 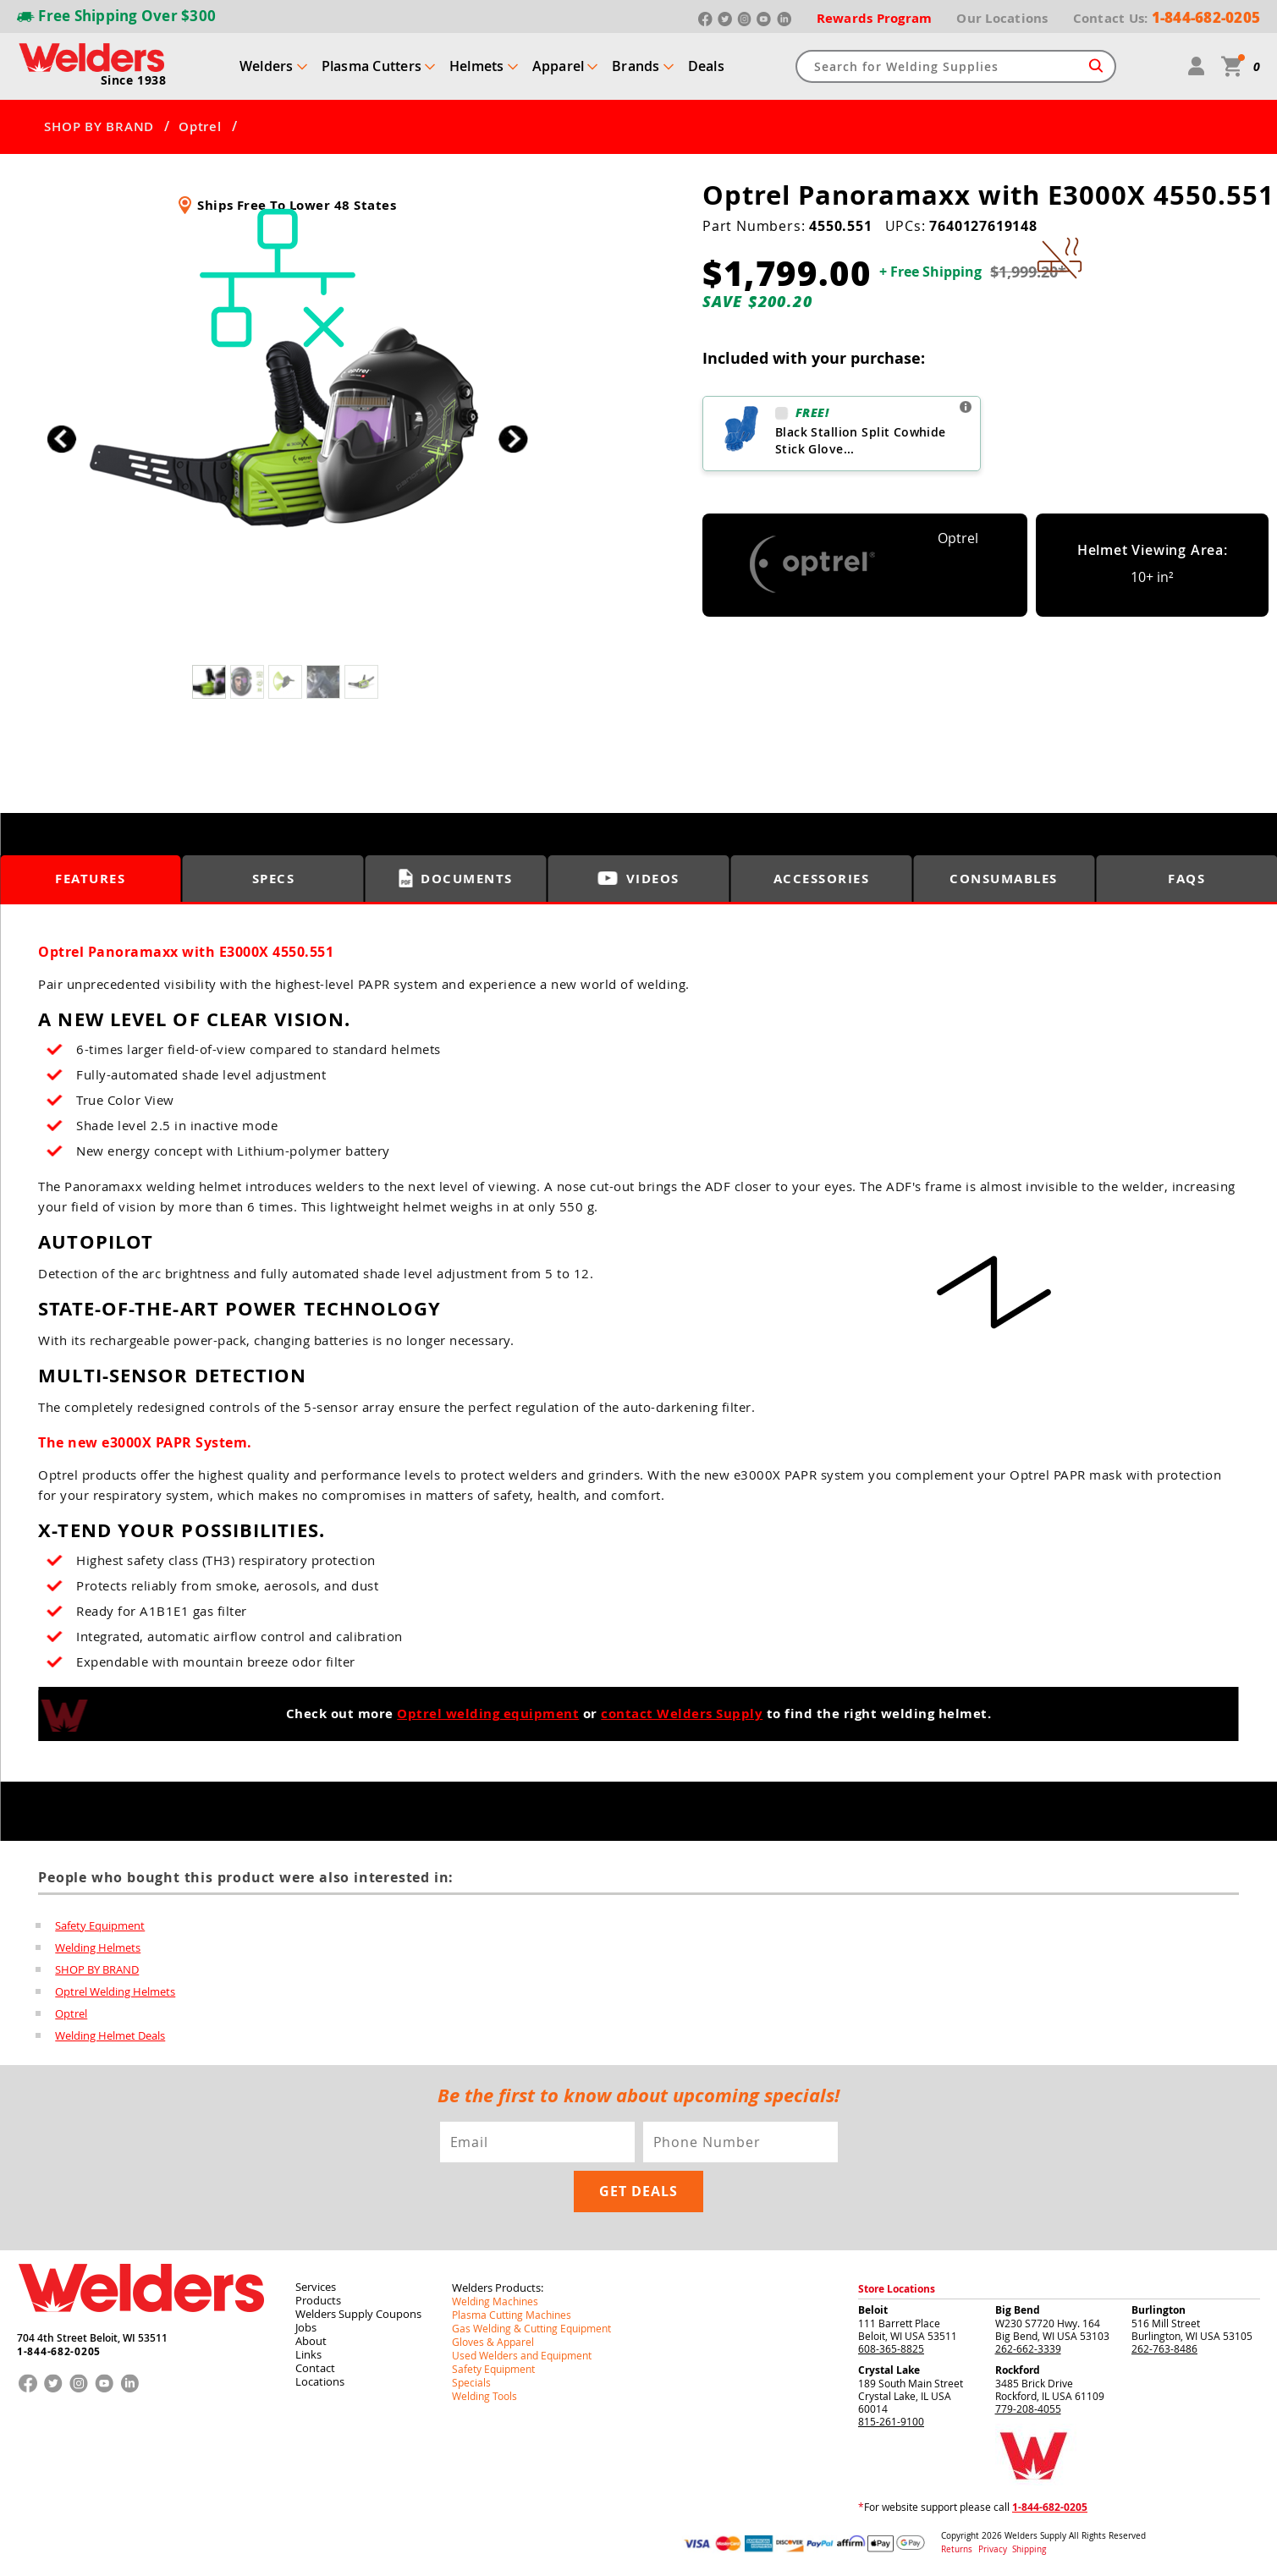 What do you see at coordinates (994, 1292) in the screenshot?
I see `select sawtooth waveform in audio synthesizer` at bounding box center [994, 1292].